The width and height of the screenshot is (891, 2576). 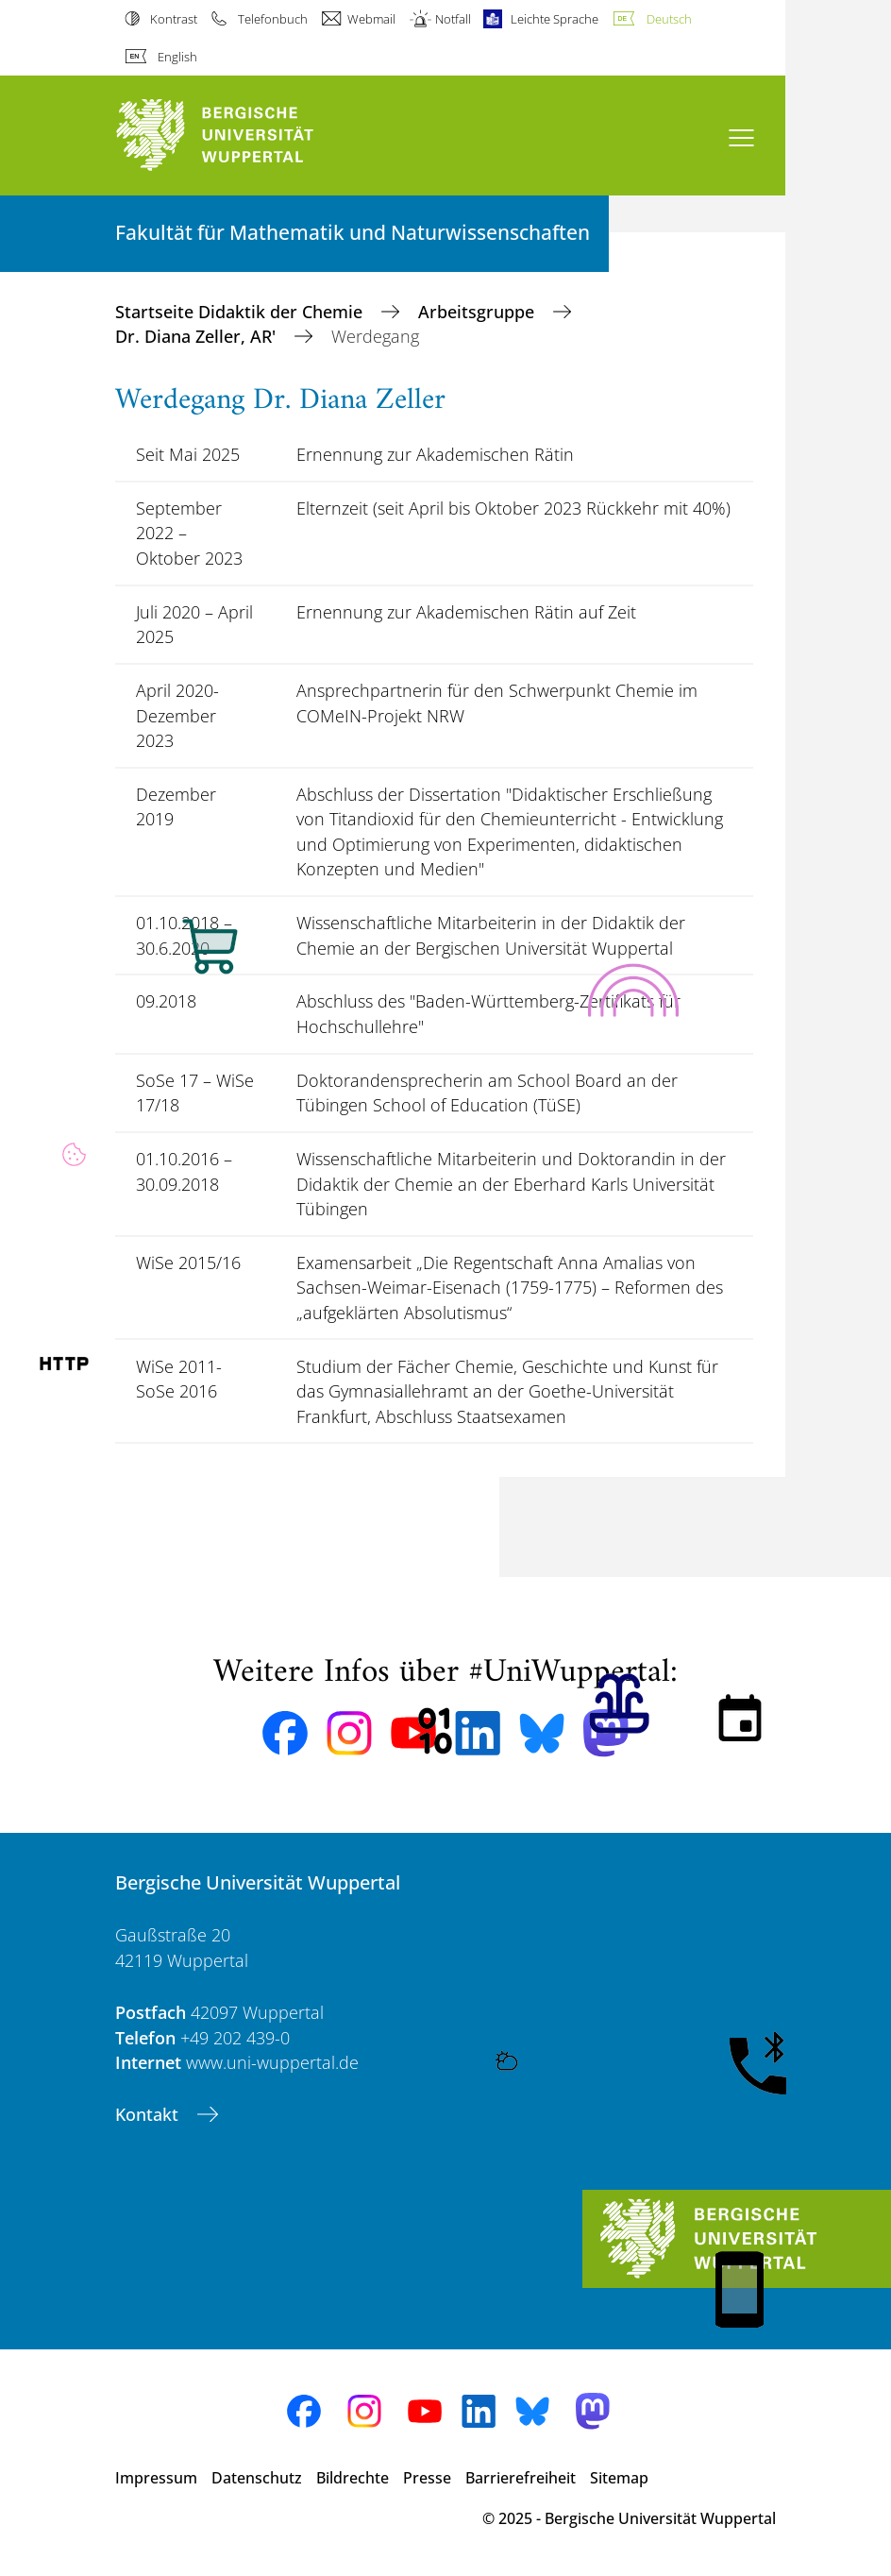 What do you see at coordinates (210, 947) in the screenshot?
I see `view your shopping cart` at bounding box center [210, 947].